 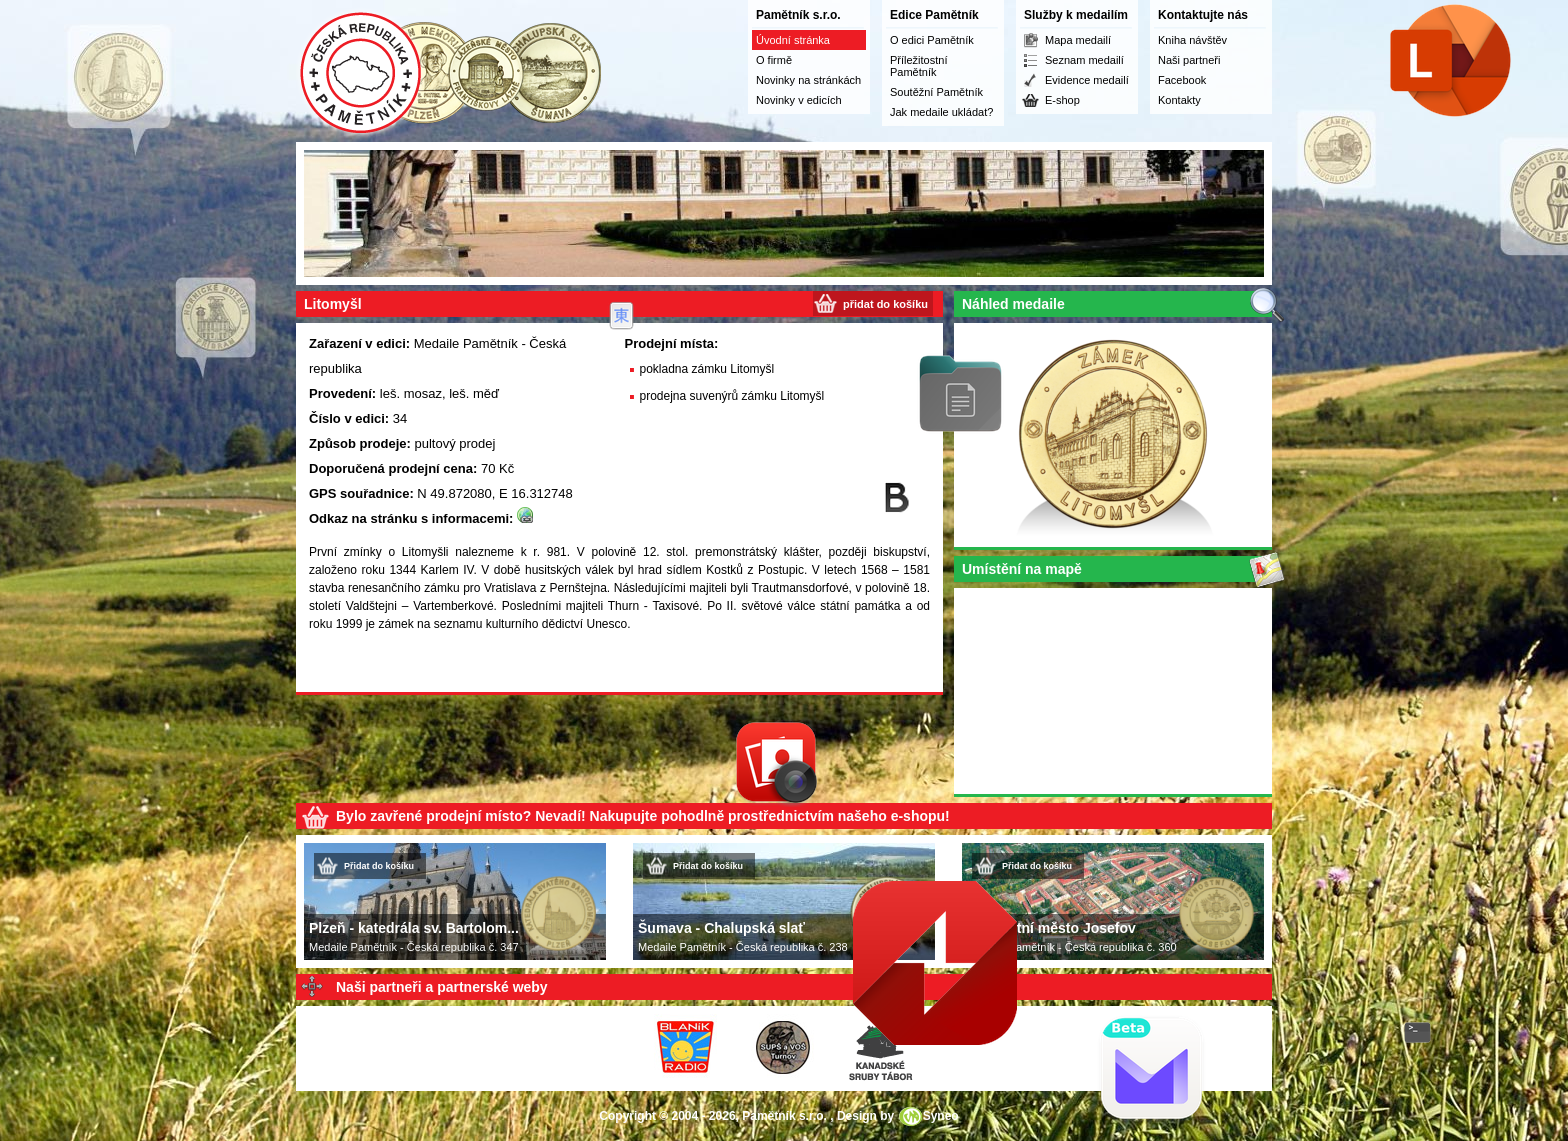 I want to click on open the terminal application, so click(x=1417, y=1032).